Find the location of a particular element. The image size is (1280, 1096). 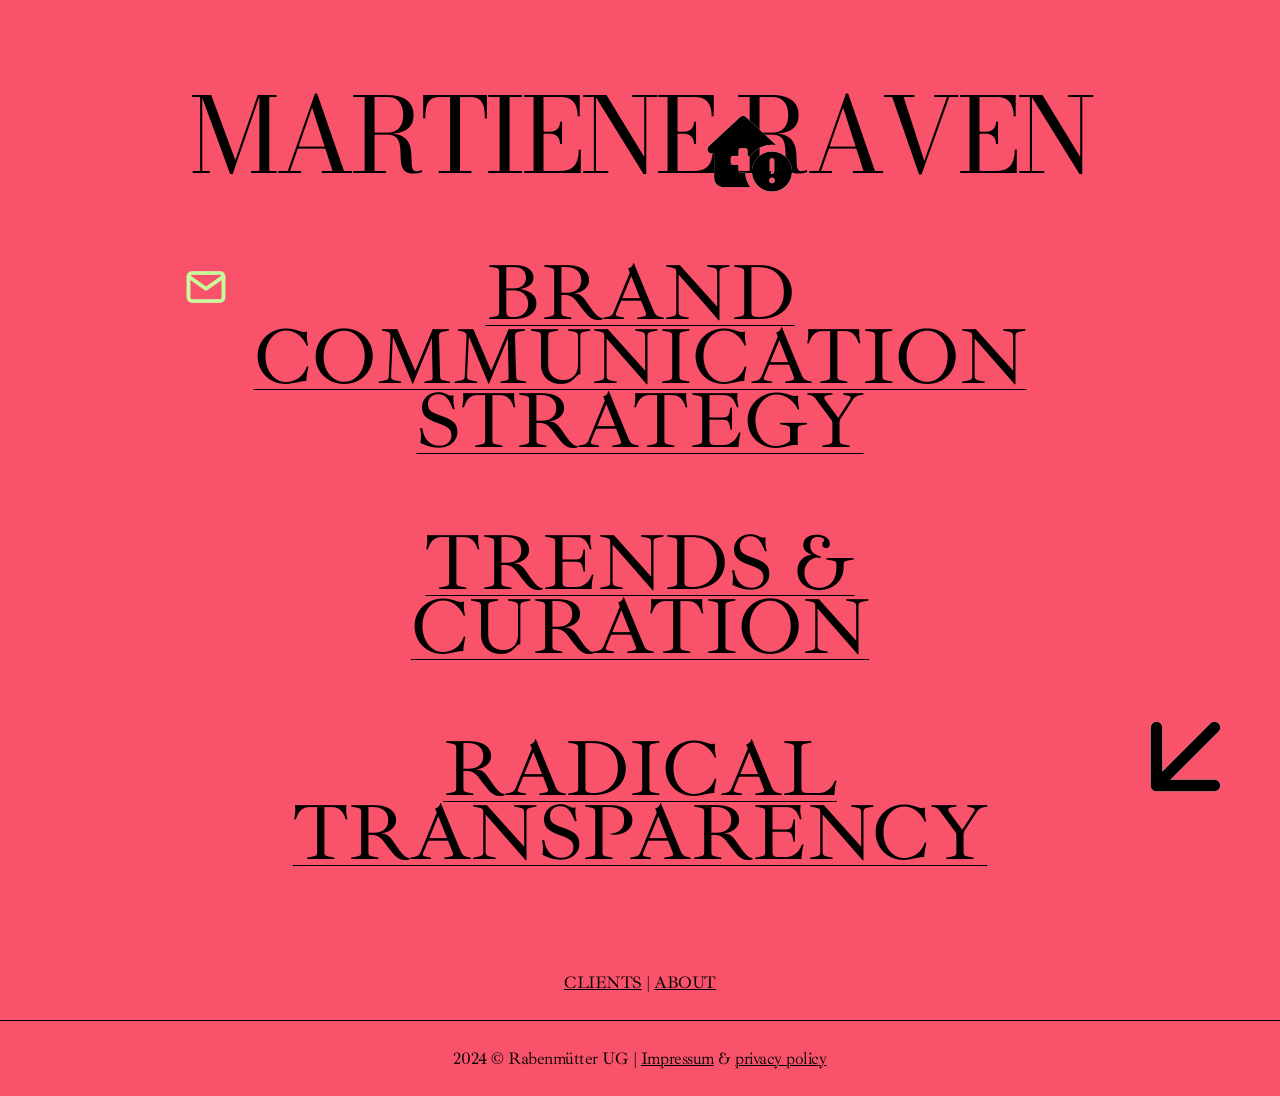

open your email inbox is located at coordinates (206, 287).